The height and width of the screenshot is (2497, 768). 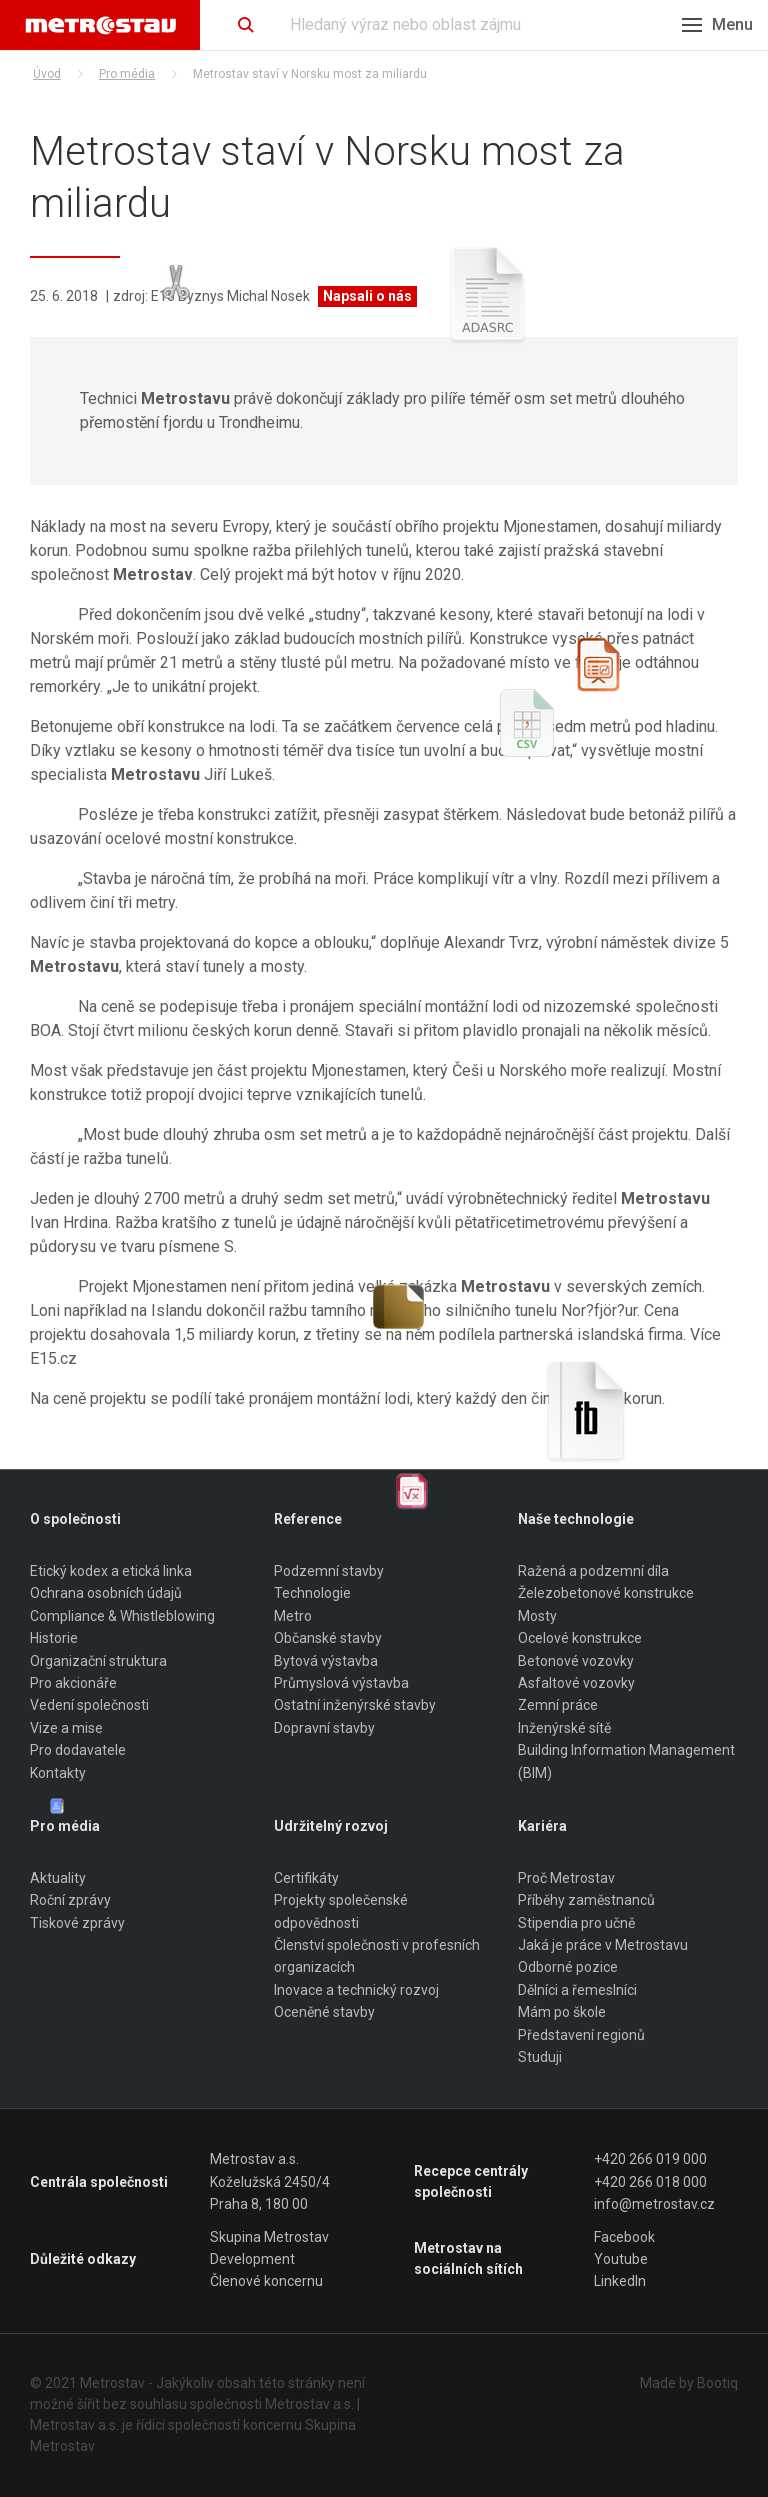 What do you see at coordinates (57, 1806) in the screenshot?
I see `open the contacts app` at bounding box center [57, 1806].